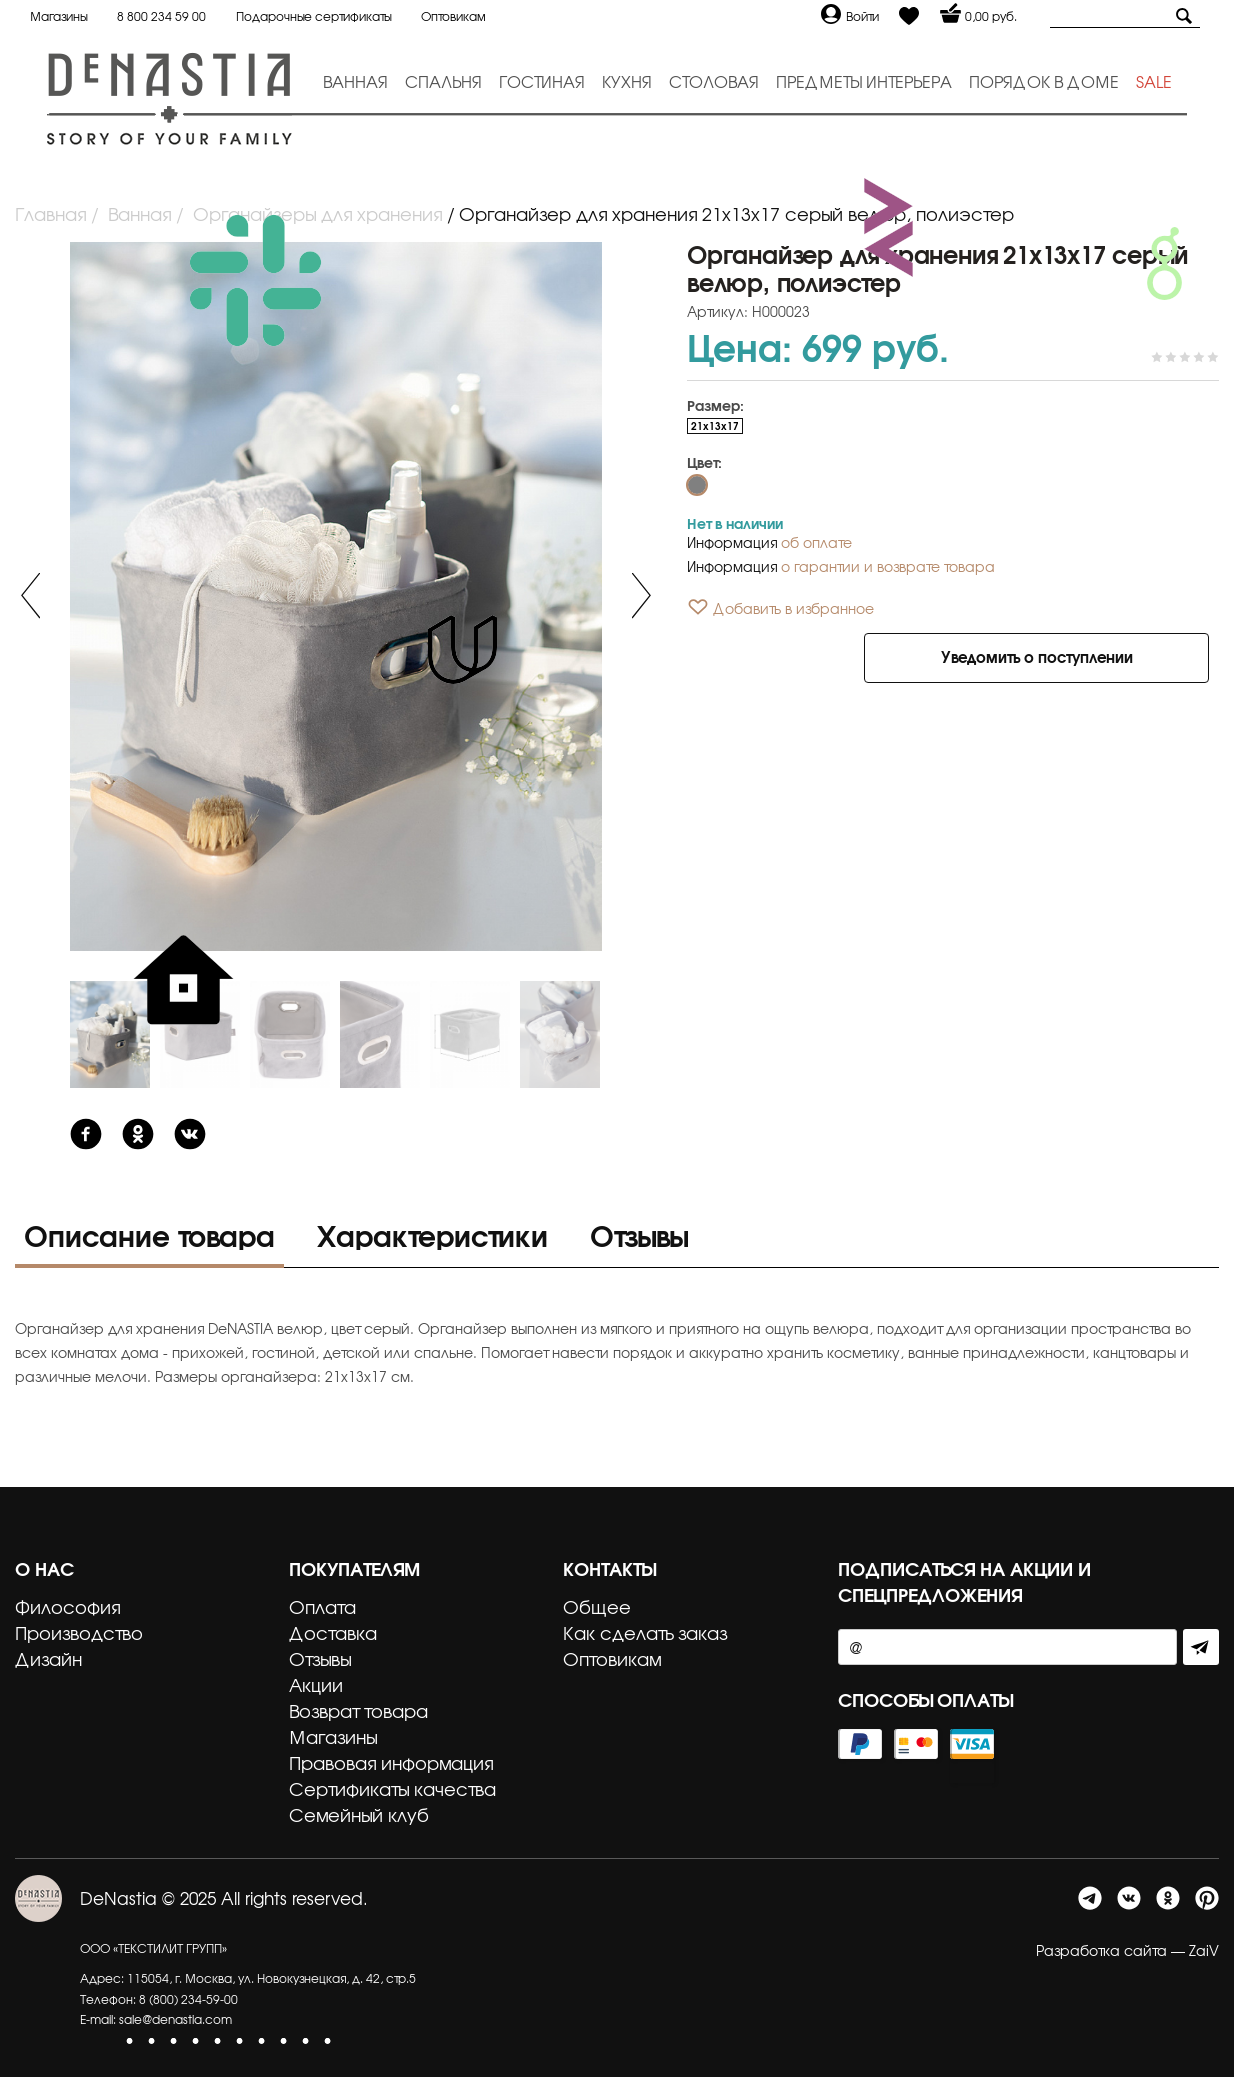  I want to click on playcanvas game engine logo, so click(888, 227).